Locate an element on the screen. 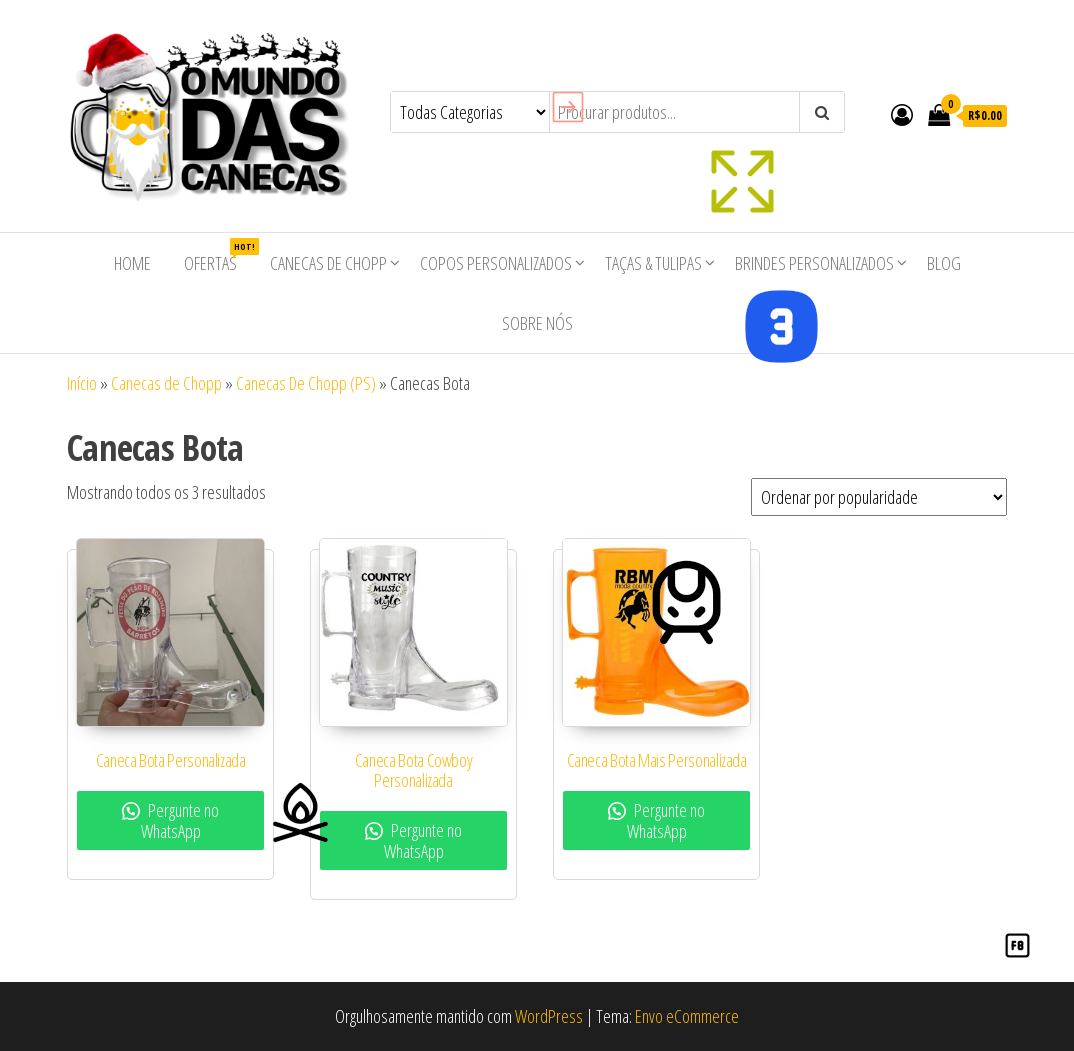 Image resolution: width=1074 pixels, height=1051 pixels. navigate to the next item or screen is located at coordinates (568, 107).